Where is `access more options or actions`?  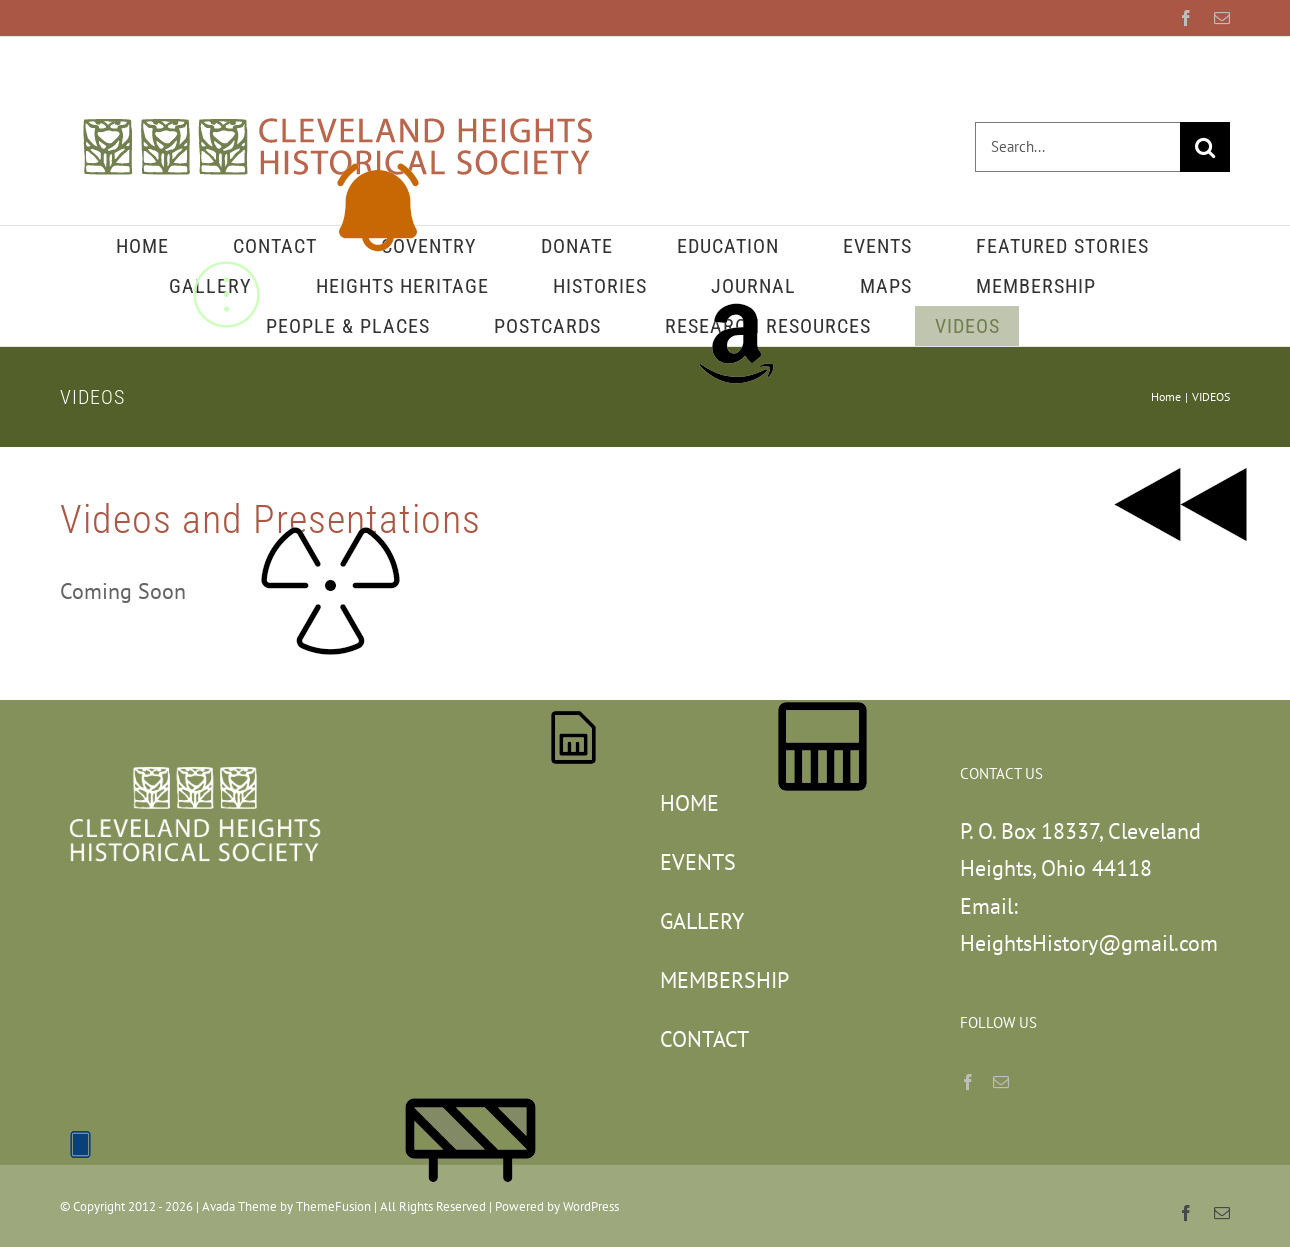
access more options or actions is located at coordinates (226, 294).